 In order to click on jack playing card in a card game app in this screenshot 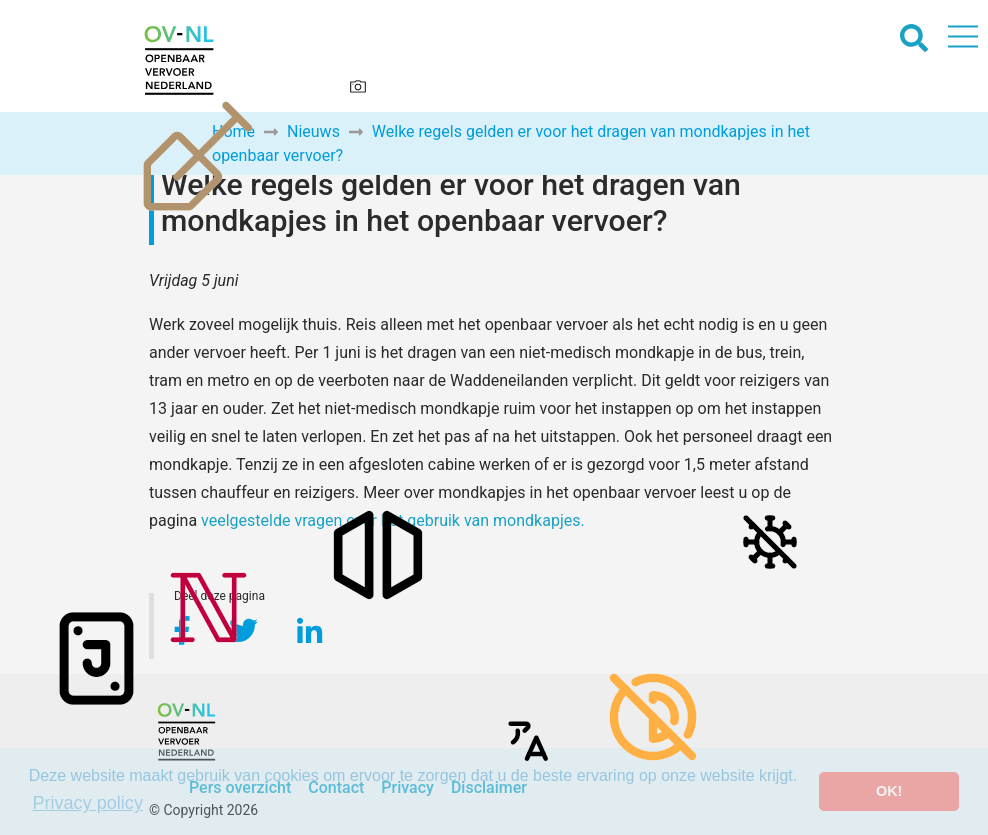, I will do `click(96, 658)`.